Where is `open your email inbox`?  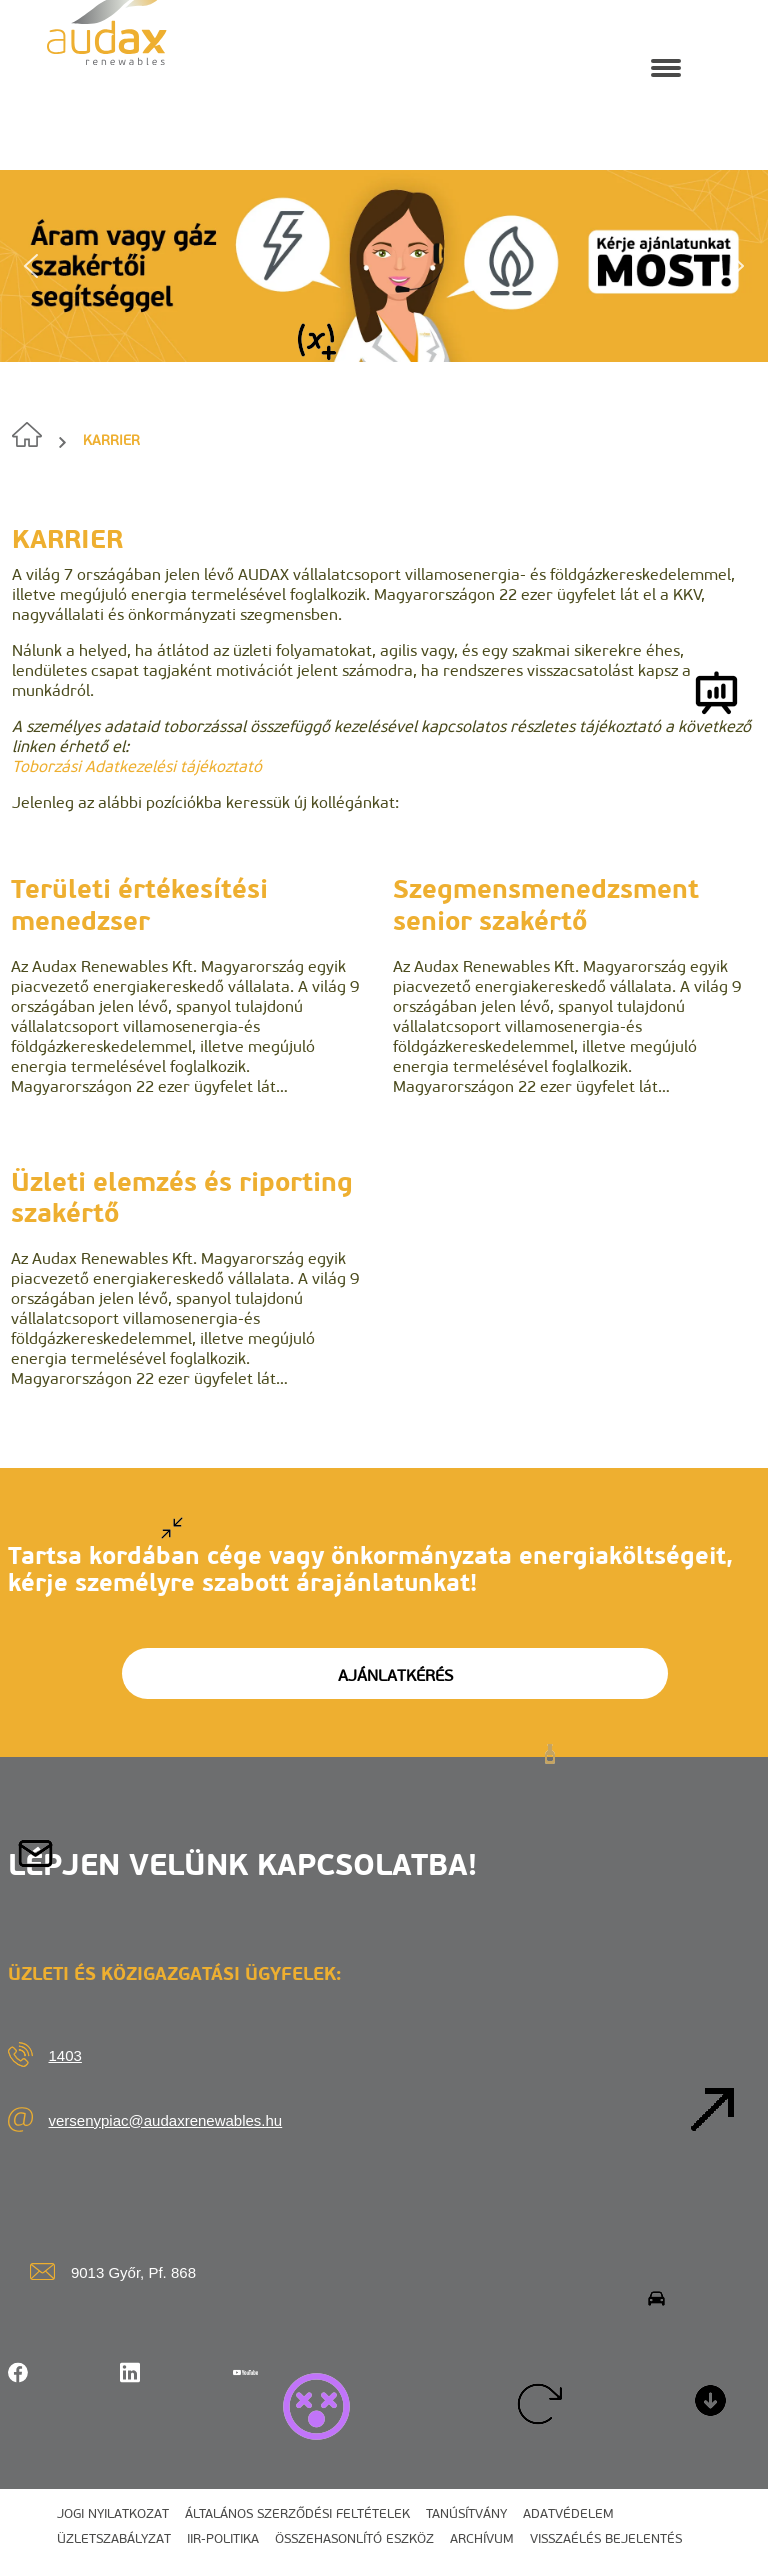 open your email inbox is located at coordinates (35, 1853).